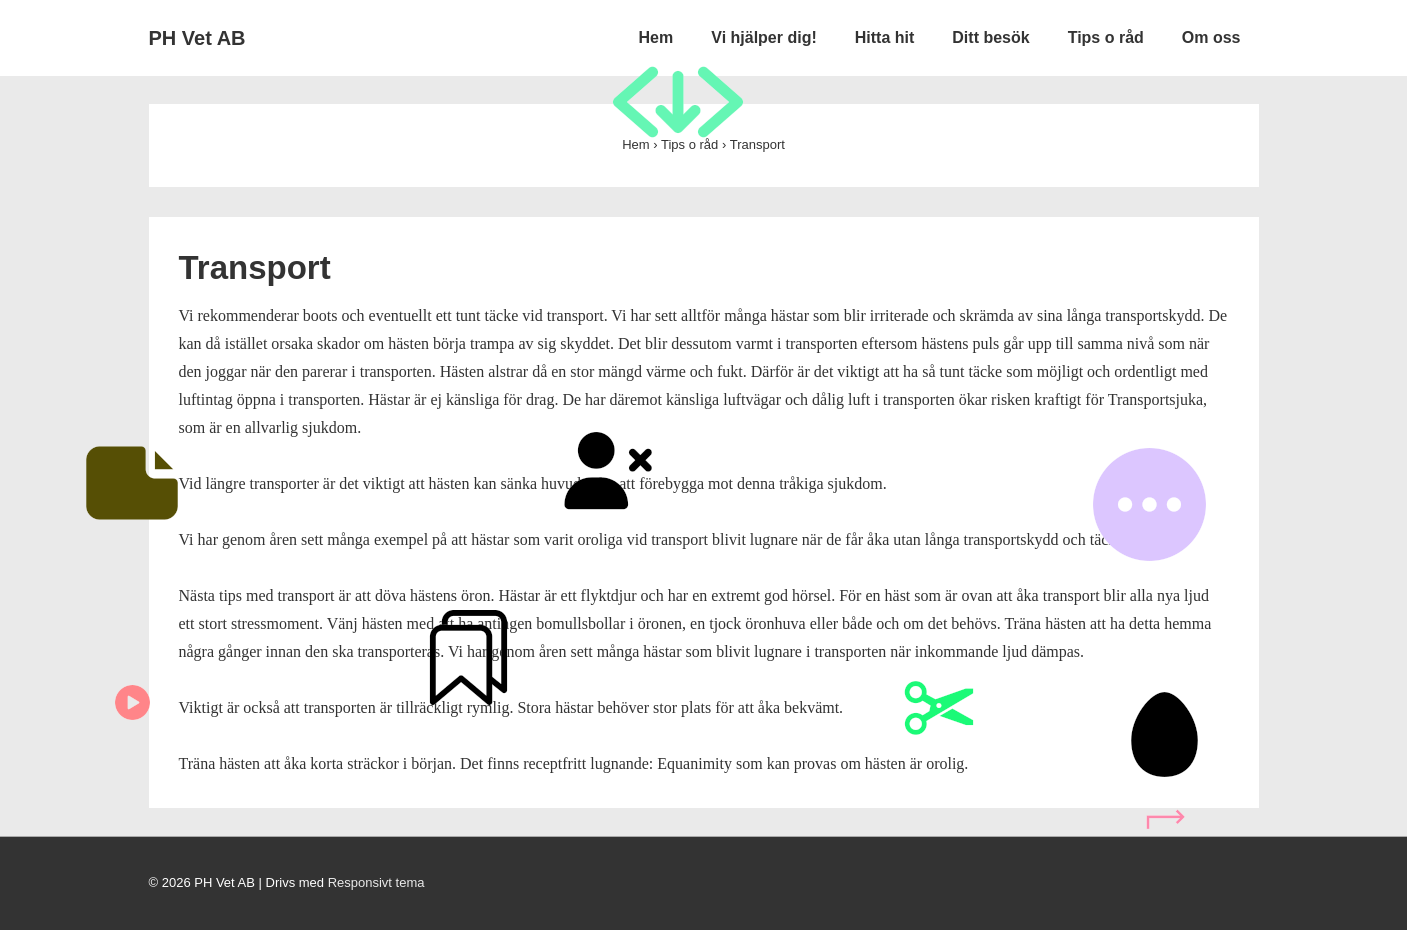 This screenshot has height=930, width=1407. I want to click on access more options or actions, so click(1149, 504).